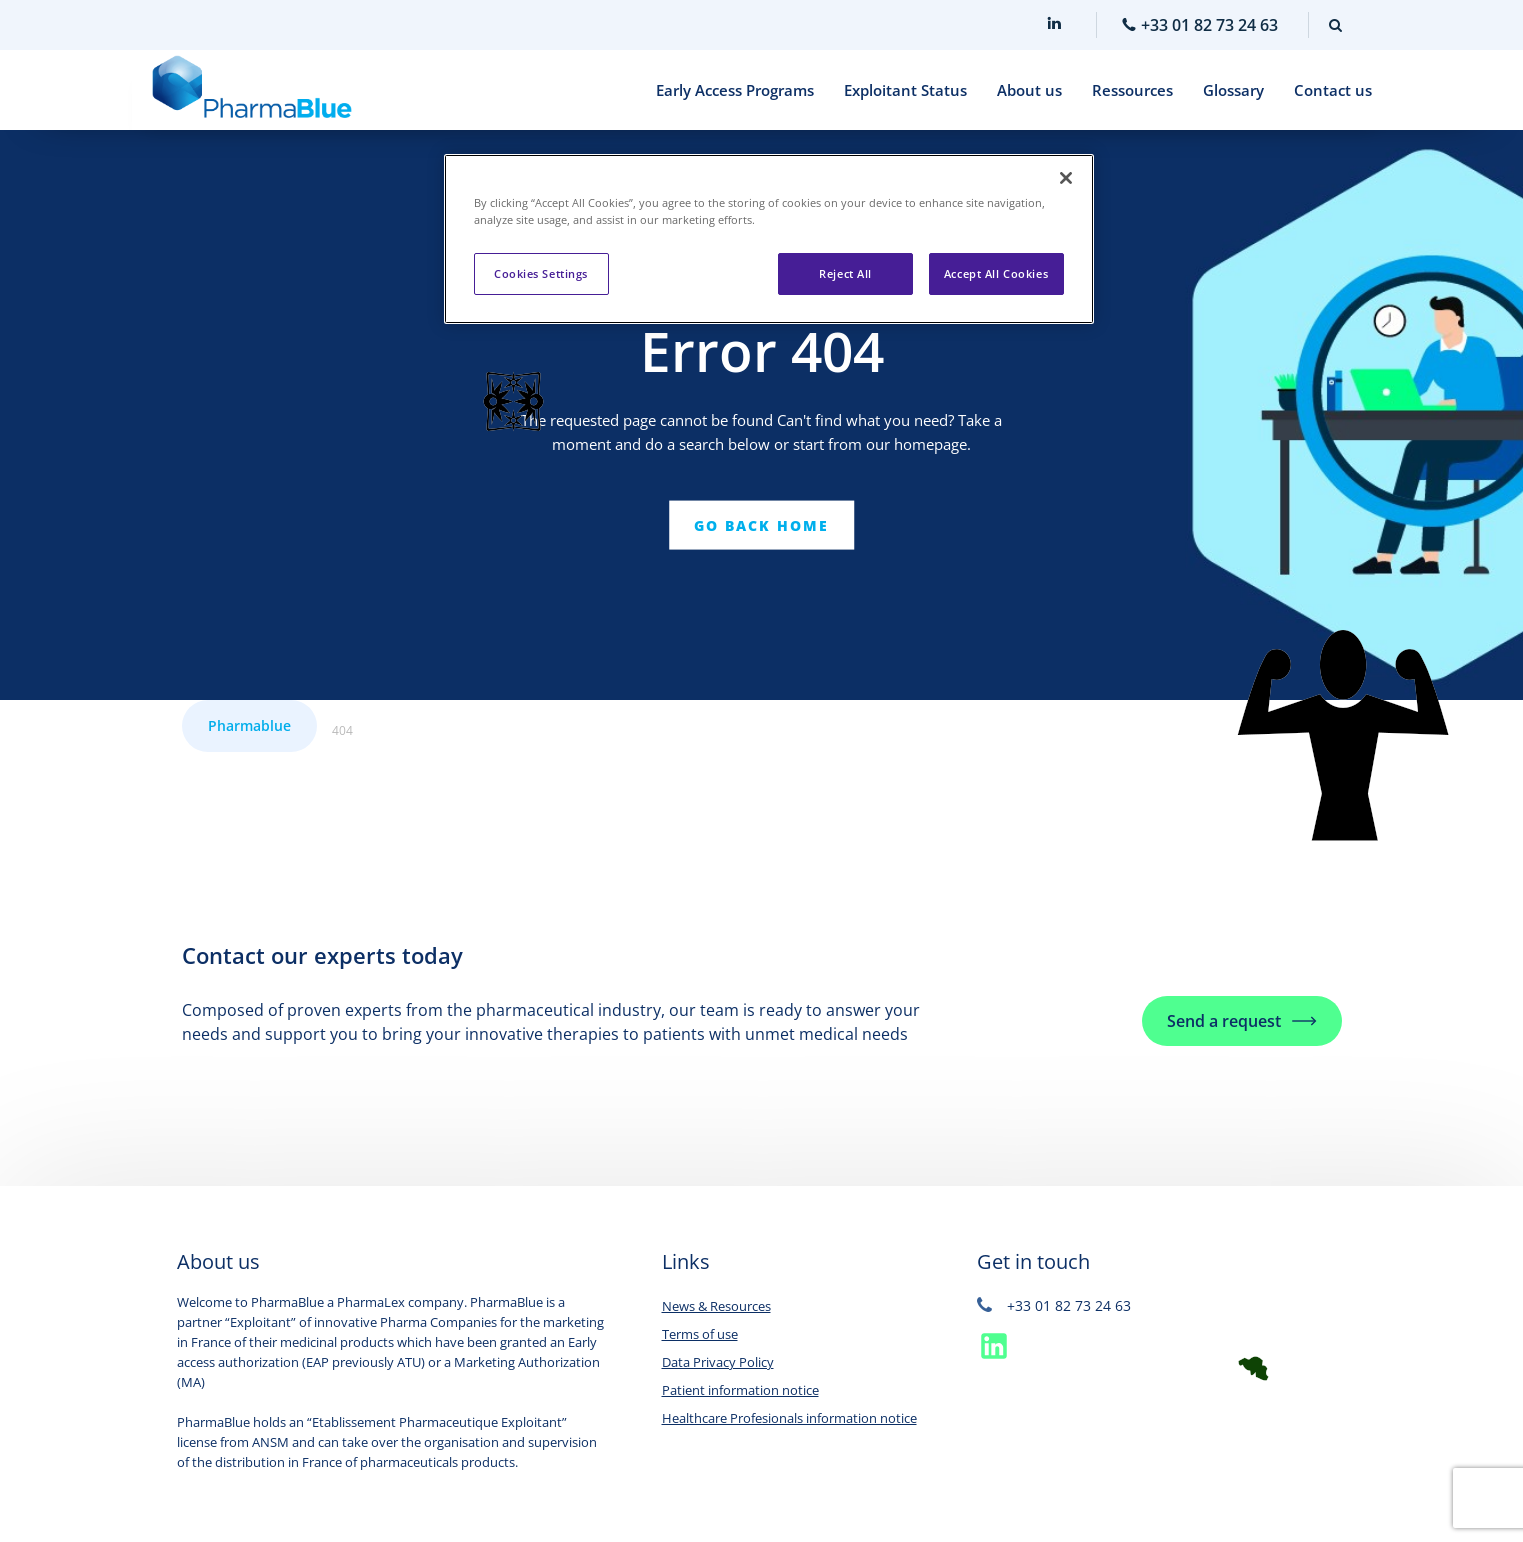 The width and height of the screenshot is (1523, 1542). I want to click on decorative tile or pattern element, so click(513, 401).